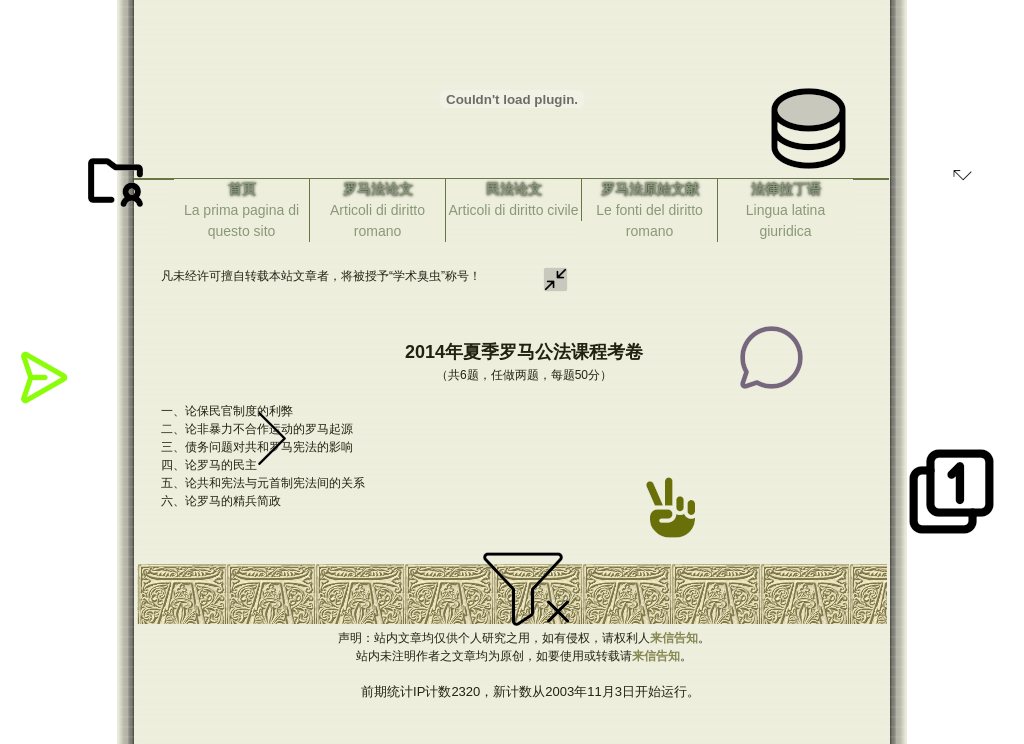  I want to click on go back or return to previous screen, so click(962, 174).